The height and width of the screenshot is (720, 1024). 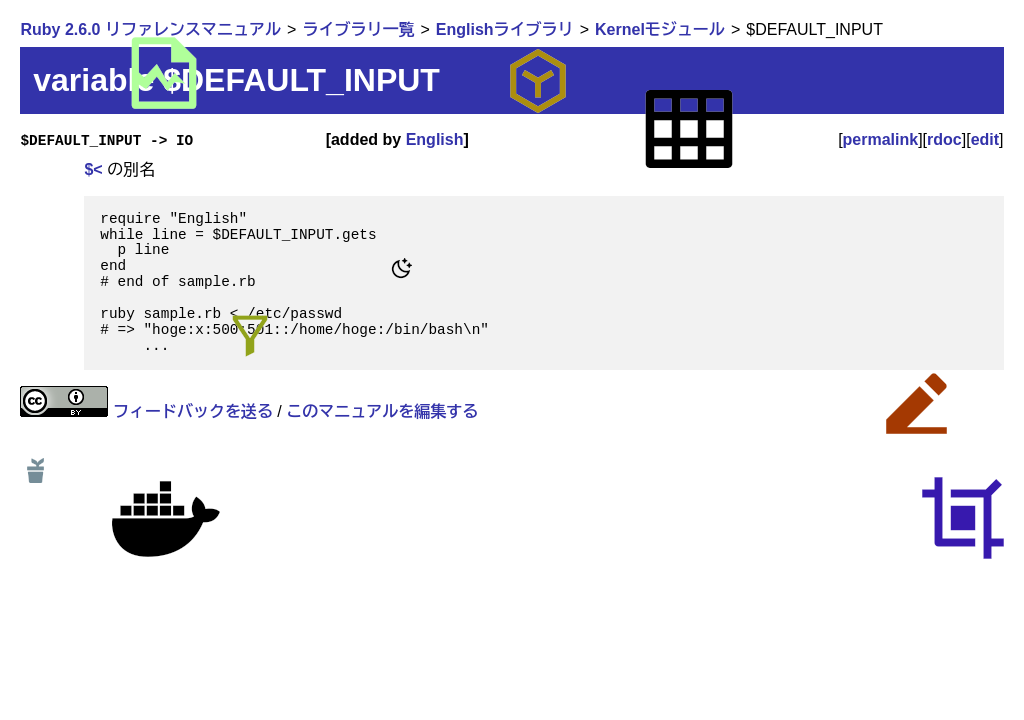 I want to click on switch to grid view layout, so click(x=689, y=129).